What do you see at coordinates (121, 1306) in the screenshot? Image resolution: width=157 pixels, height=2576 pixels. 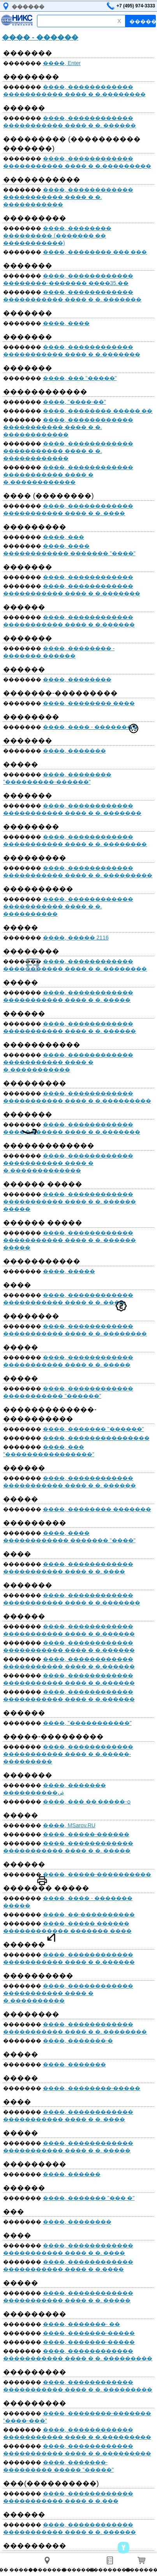 I see `indicates second place or runner-up status` at bounding box center [121, 1306].